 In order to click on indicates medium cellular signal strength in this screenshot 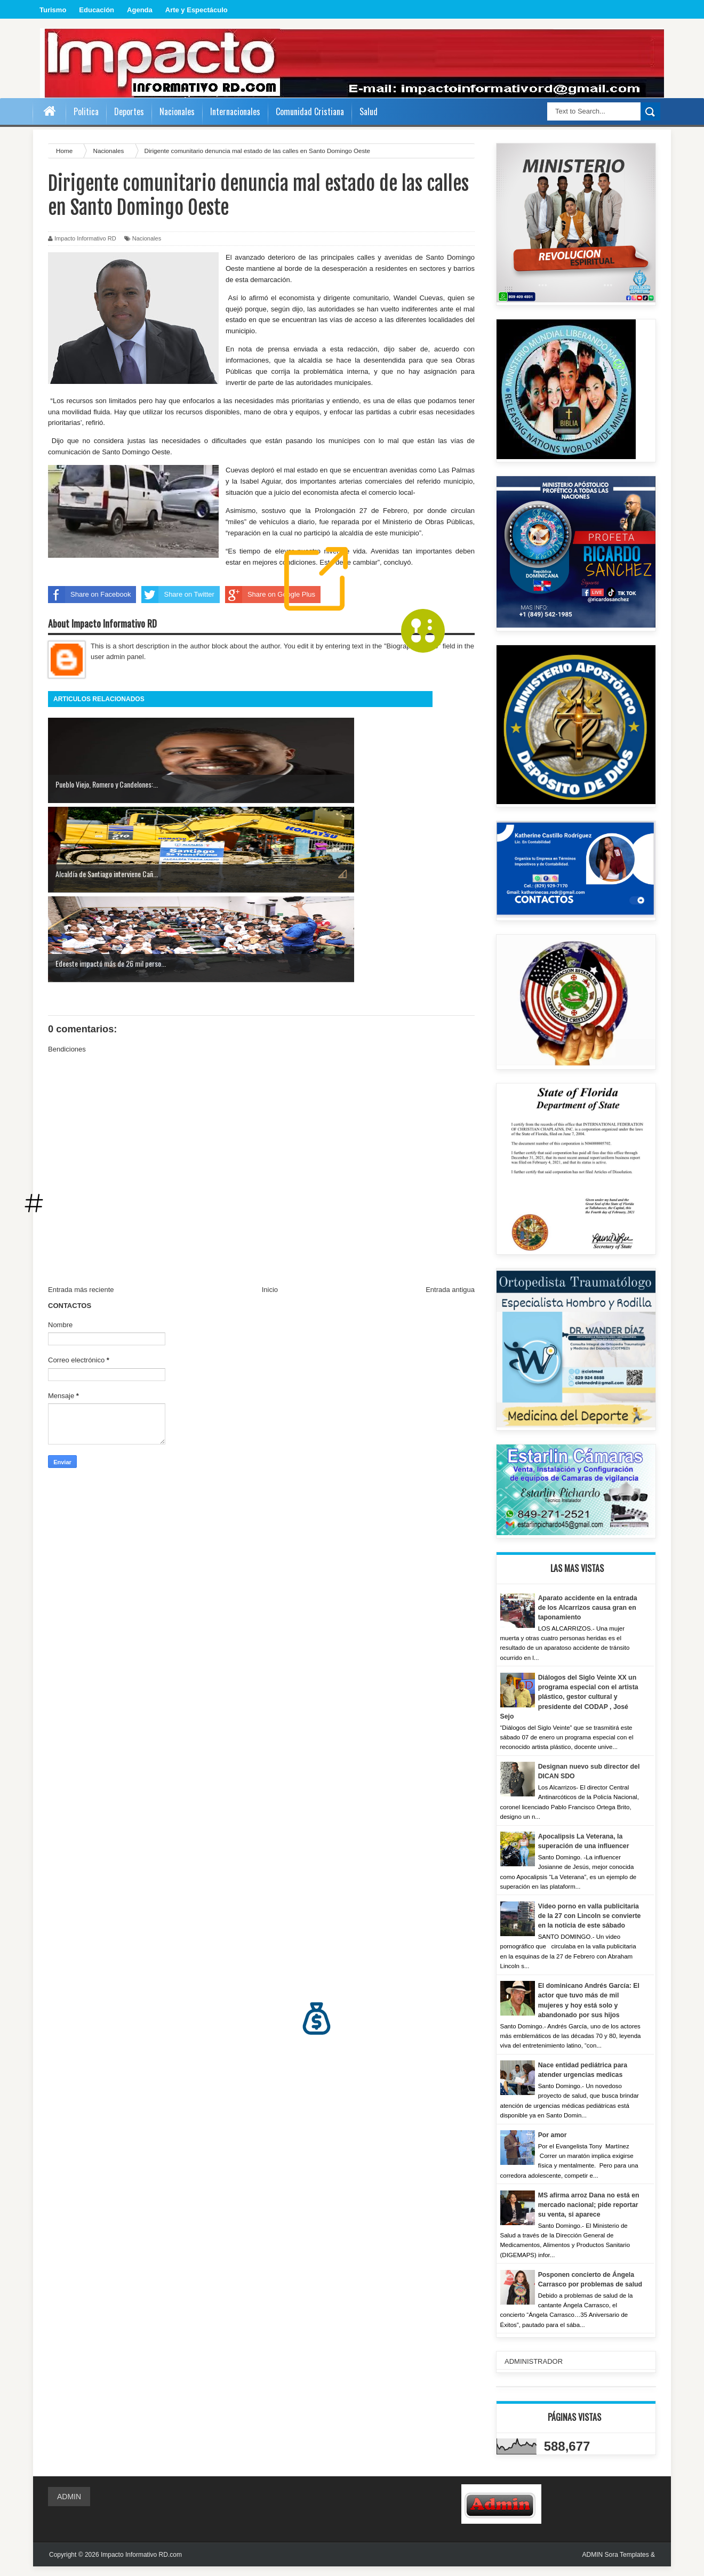, I will do `click(343, 874)`.